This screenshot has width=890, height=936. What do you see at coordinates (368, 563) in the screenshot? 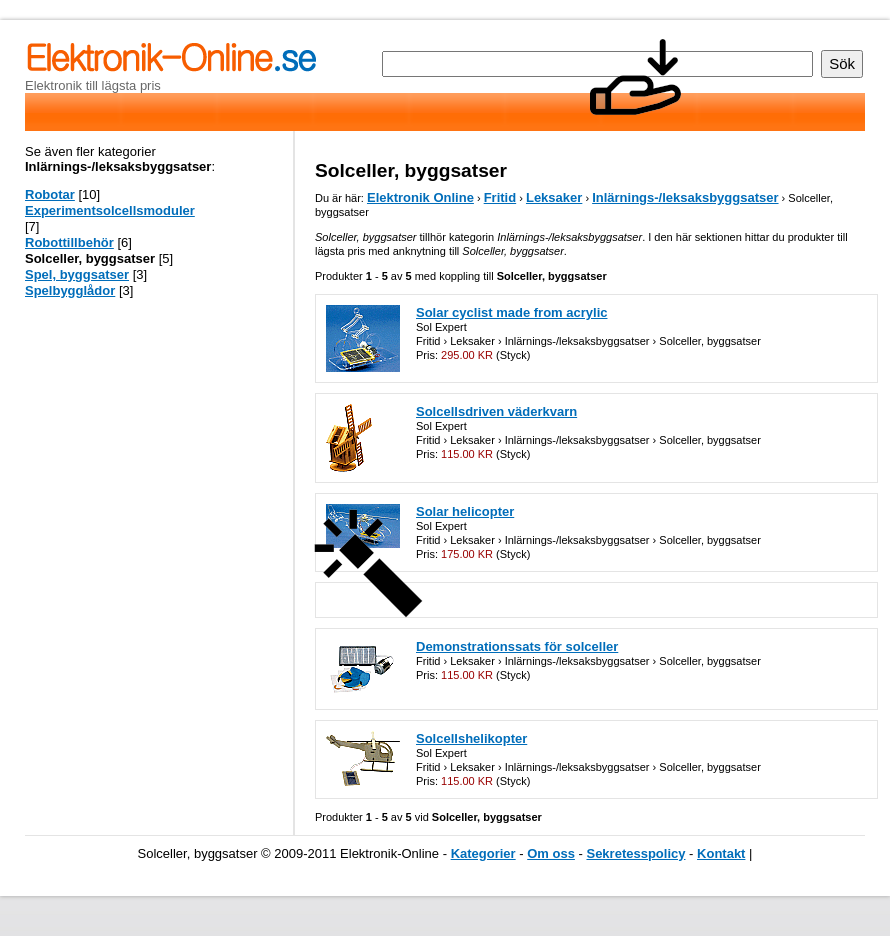
I see `apply auto-enhance or magic adjustments` at bounding box center [368, 563].